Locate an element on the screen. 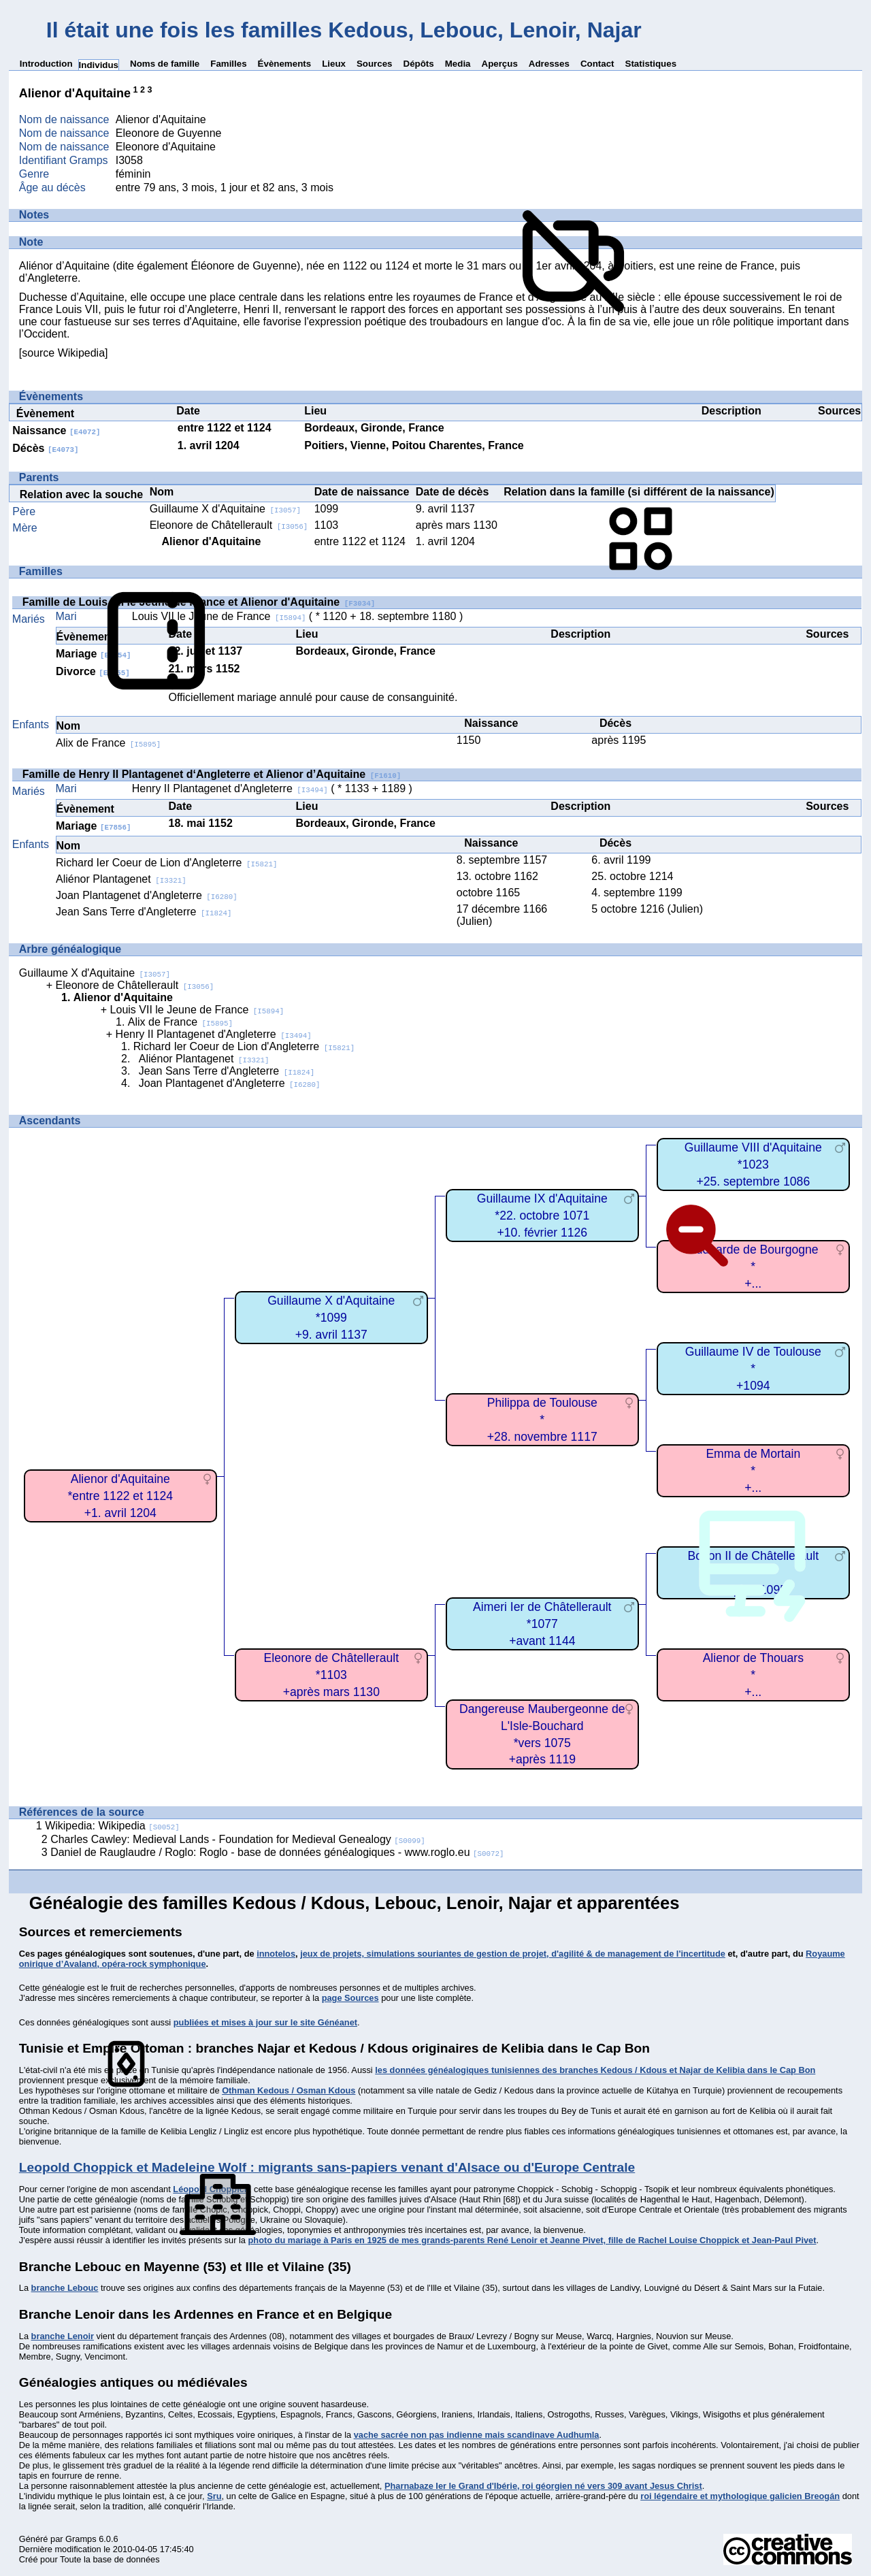 The width and height of the screenshot is (871, 2576). power settings for desktop computer is located at coordinates (752, 1563).